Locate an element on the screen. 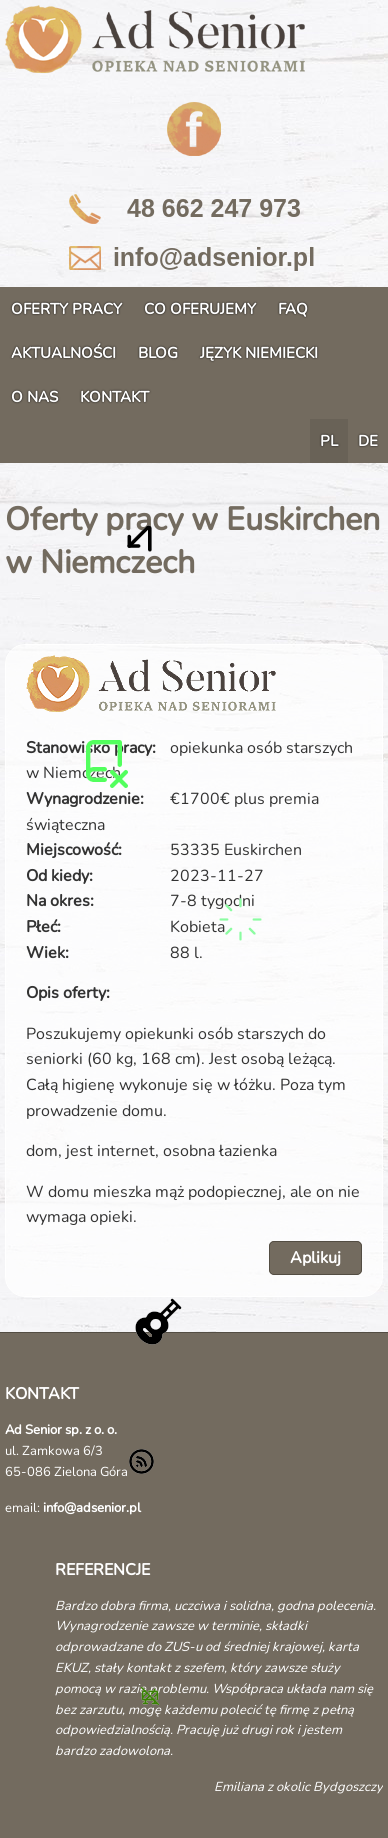 This screenshot has height=1838, width=388. locate your airtag device is located at coordinates (141, 1461).